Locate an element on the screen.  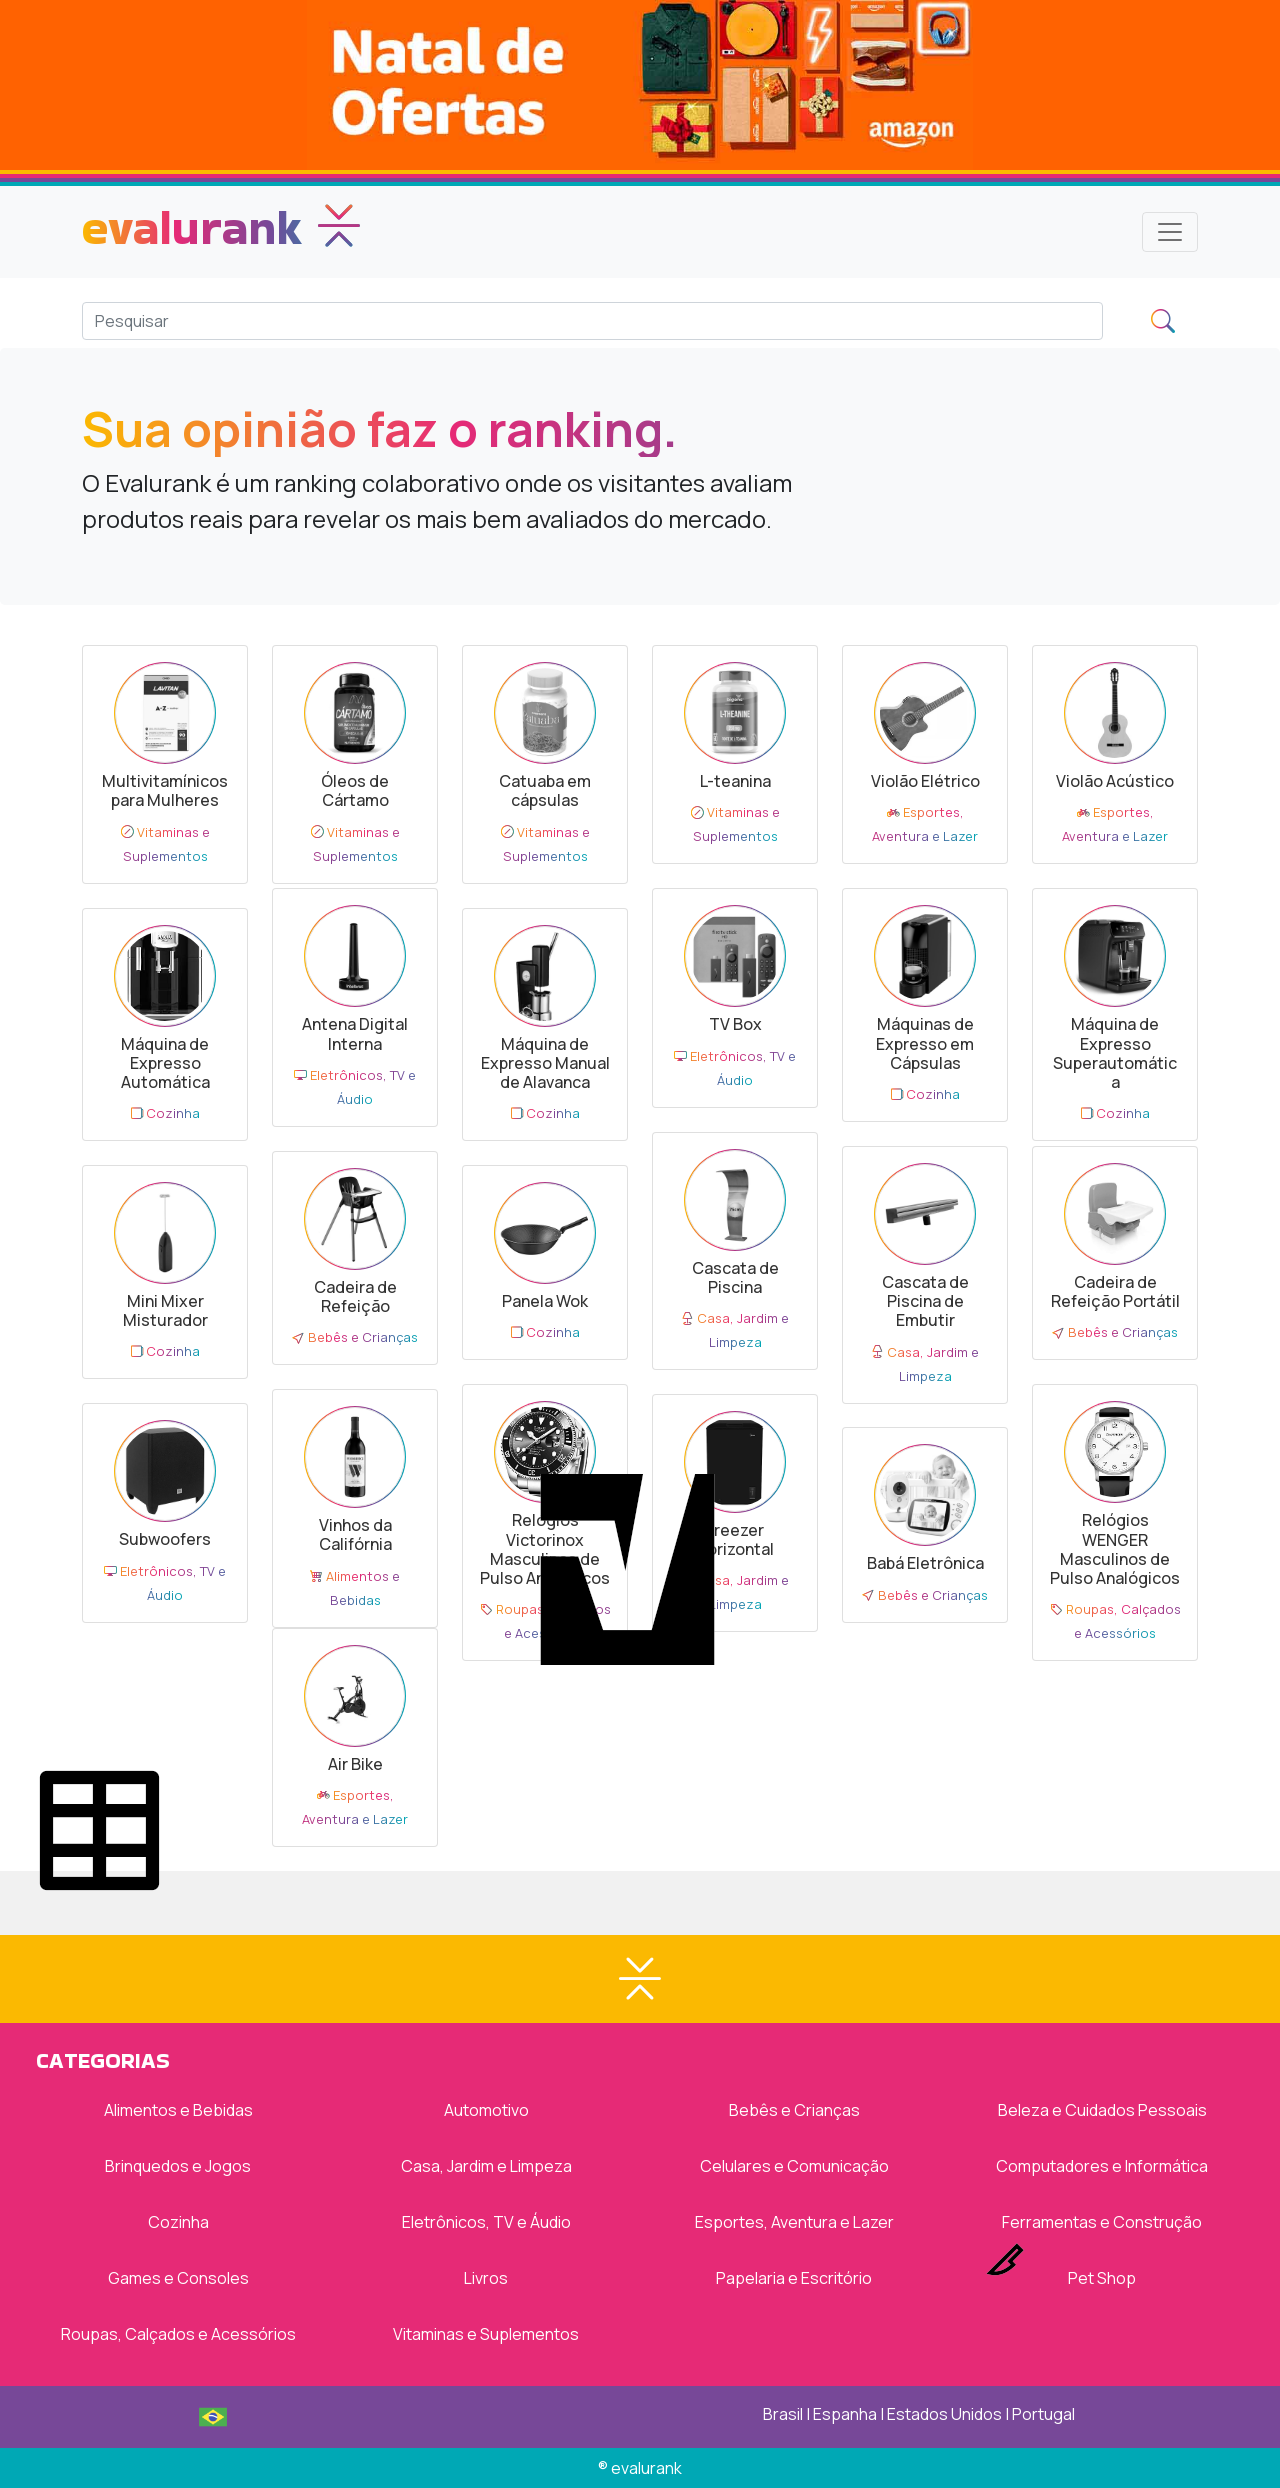
slice or cut selected elements is located at coordinates (1005, 2259).